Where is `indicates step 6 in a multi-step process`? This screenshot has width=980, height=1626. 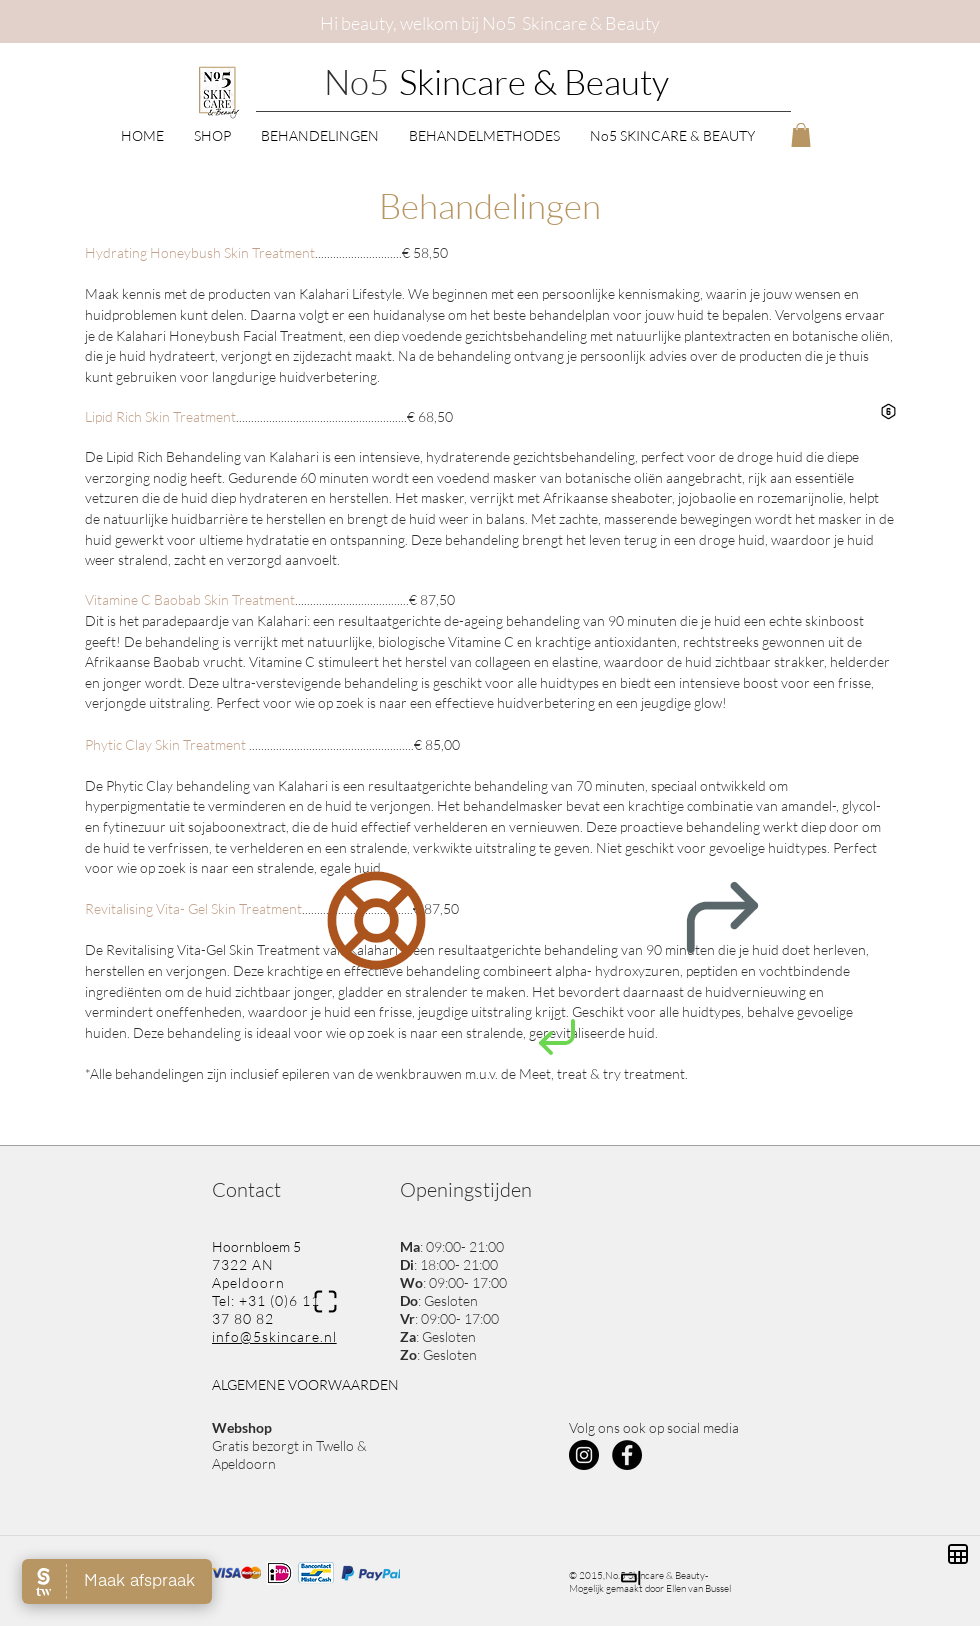
indicates step 6 in a multi-step process is located at coordinates (888, 411).